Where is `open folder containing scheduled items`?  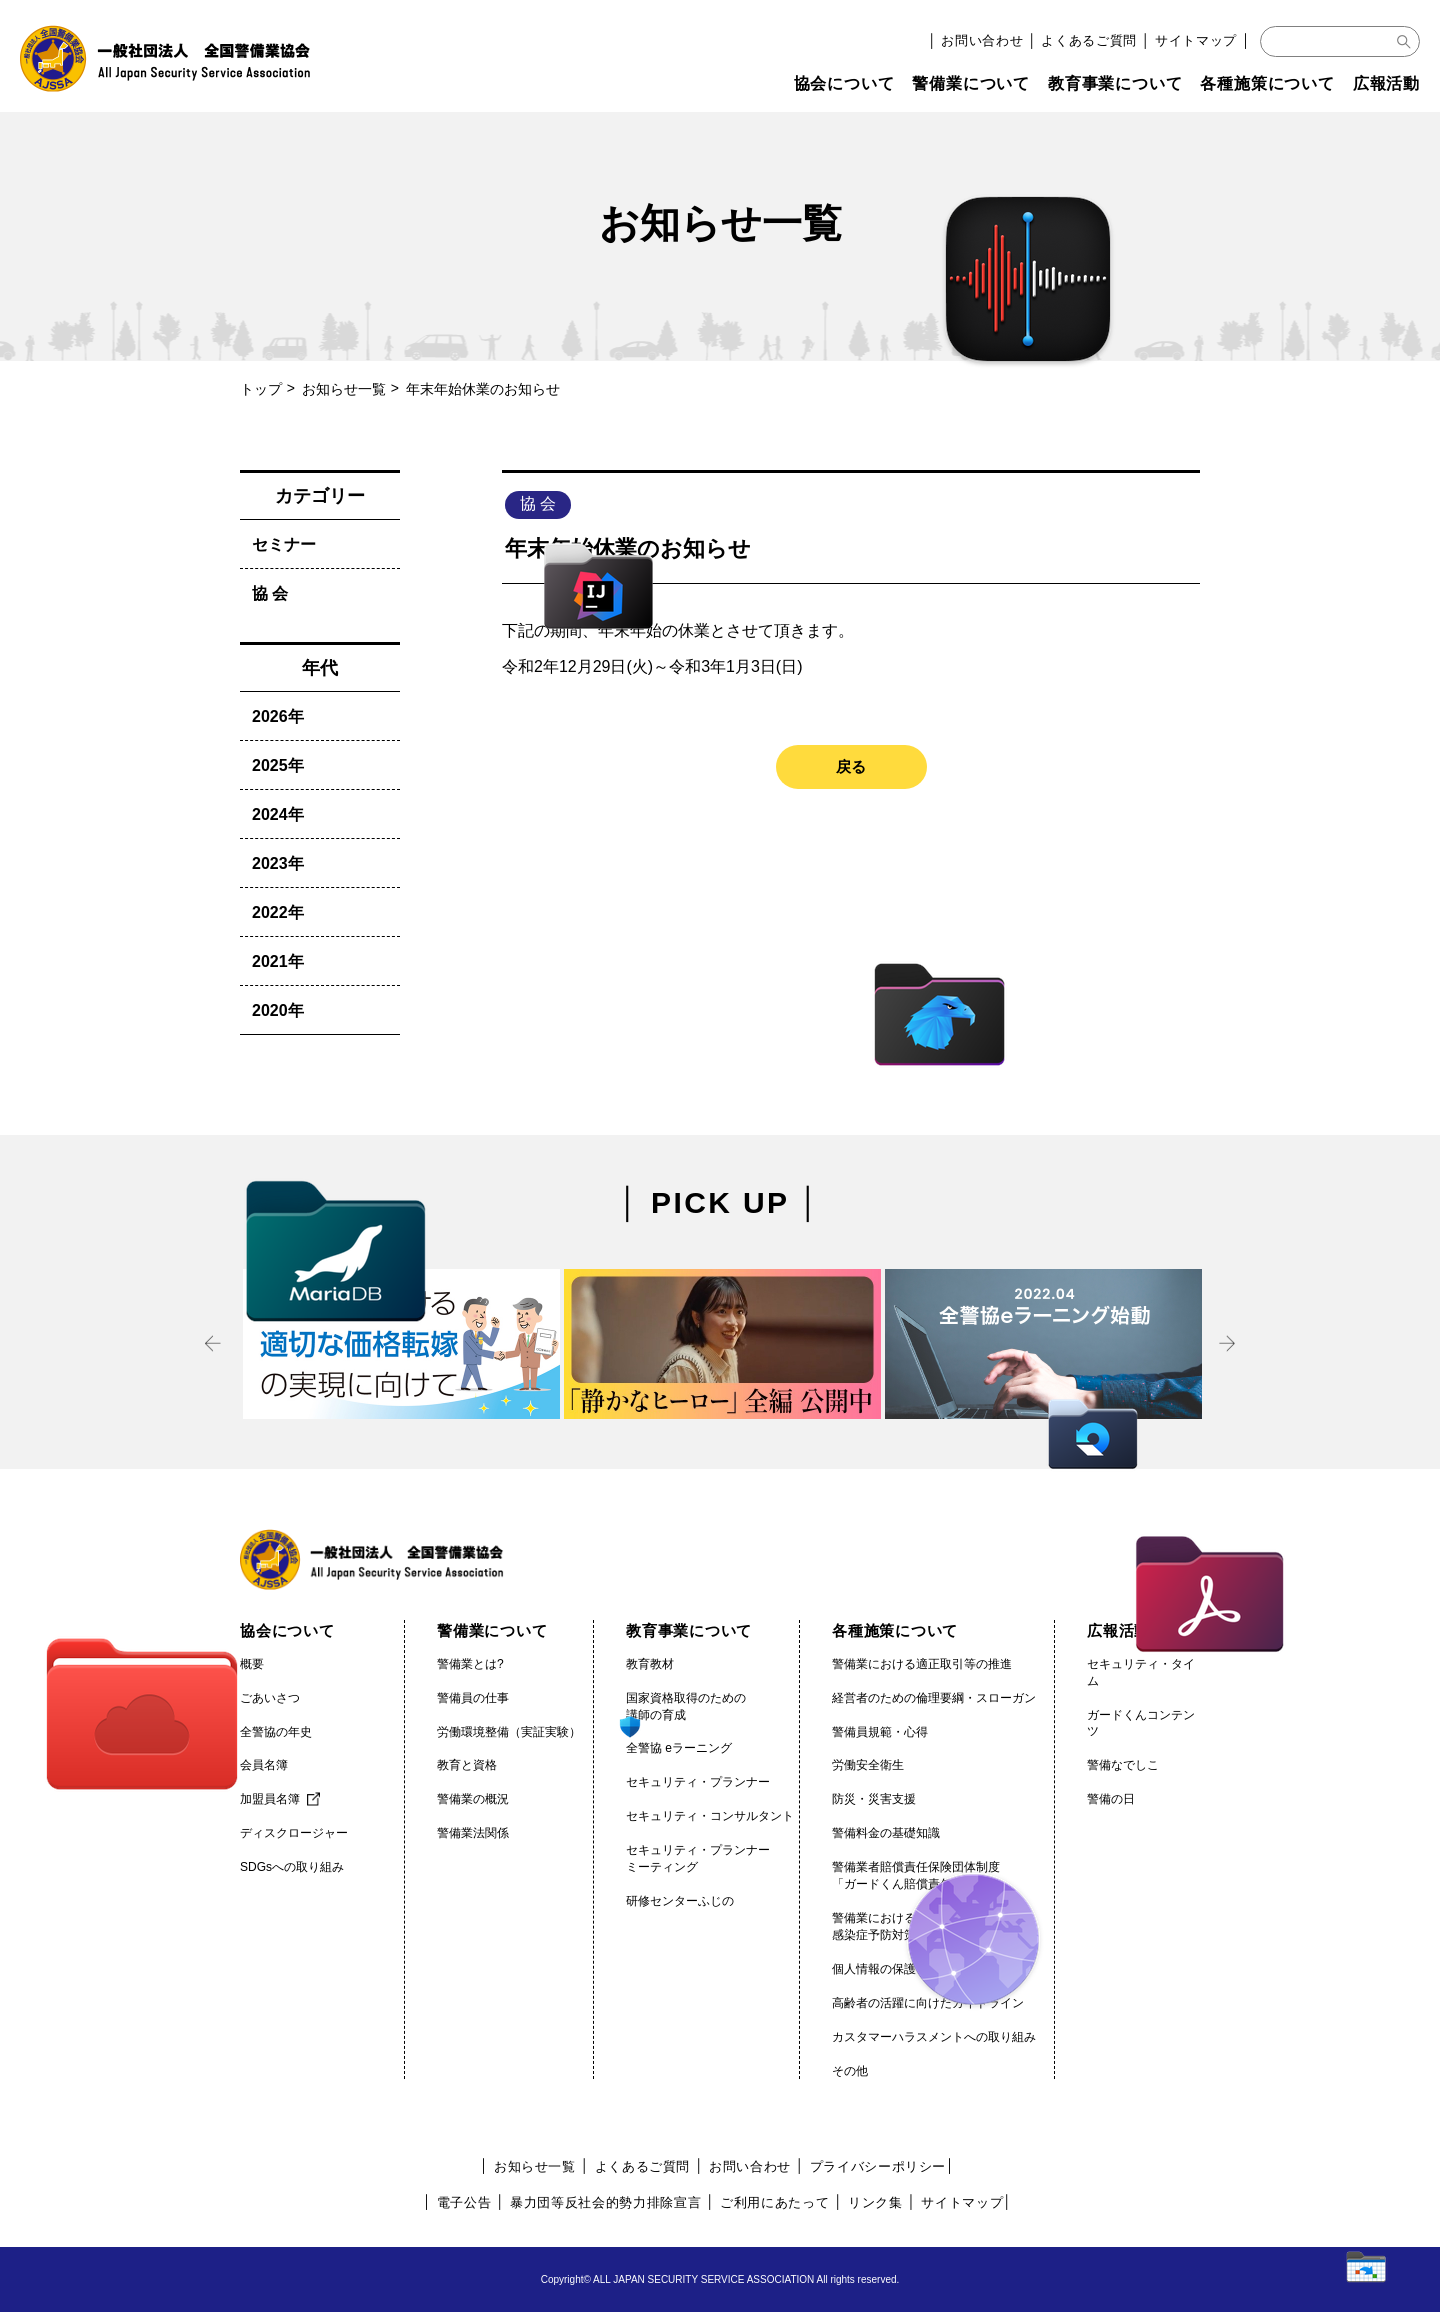
open folder containing scheduled items is located at coordinates (1366, 2268).